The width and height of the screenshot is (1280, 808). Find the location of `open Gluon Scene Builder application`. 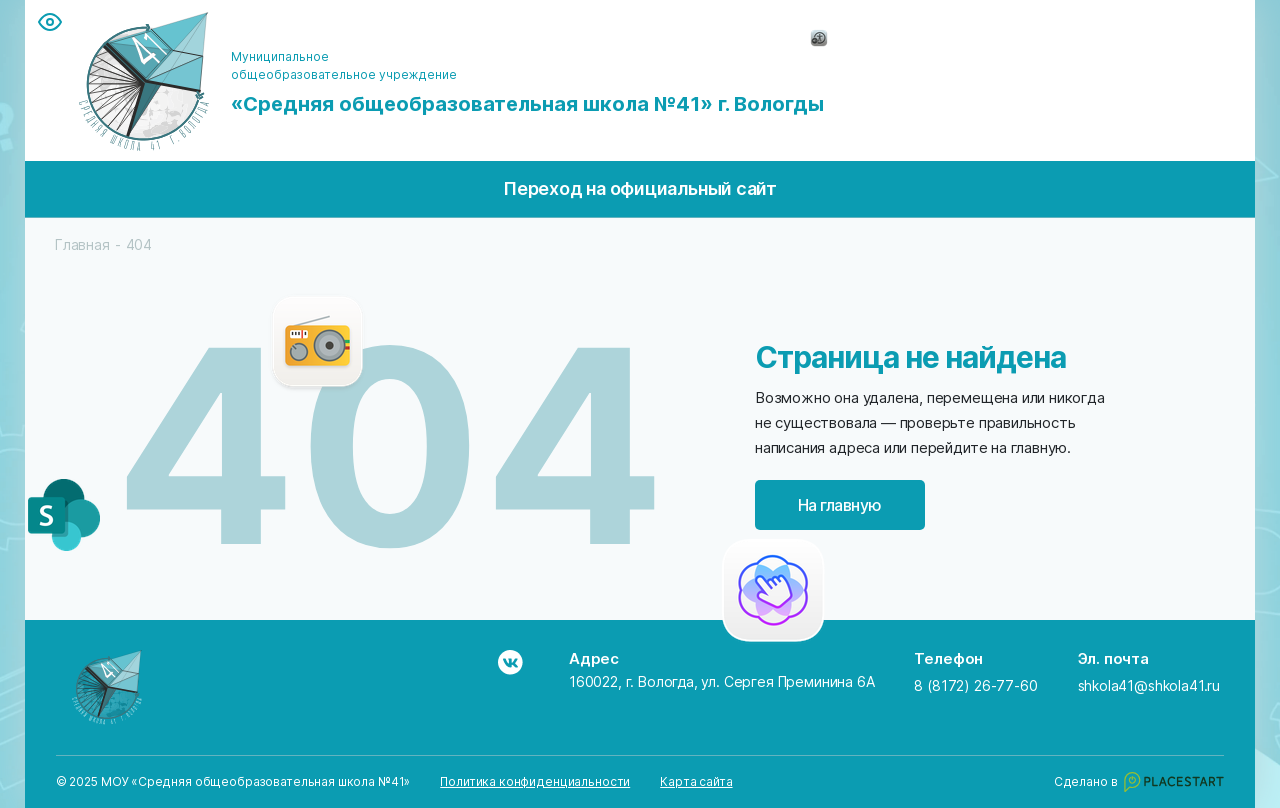

open Gluon Scene Builder application is located at coordinates (770, 591).